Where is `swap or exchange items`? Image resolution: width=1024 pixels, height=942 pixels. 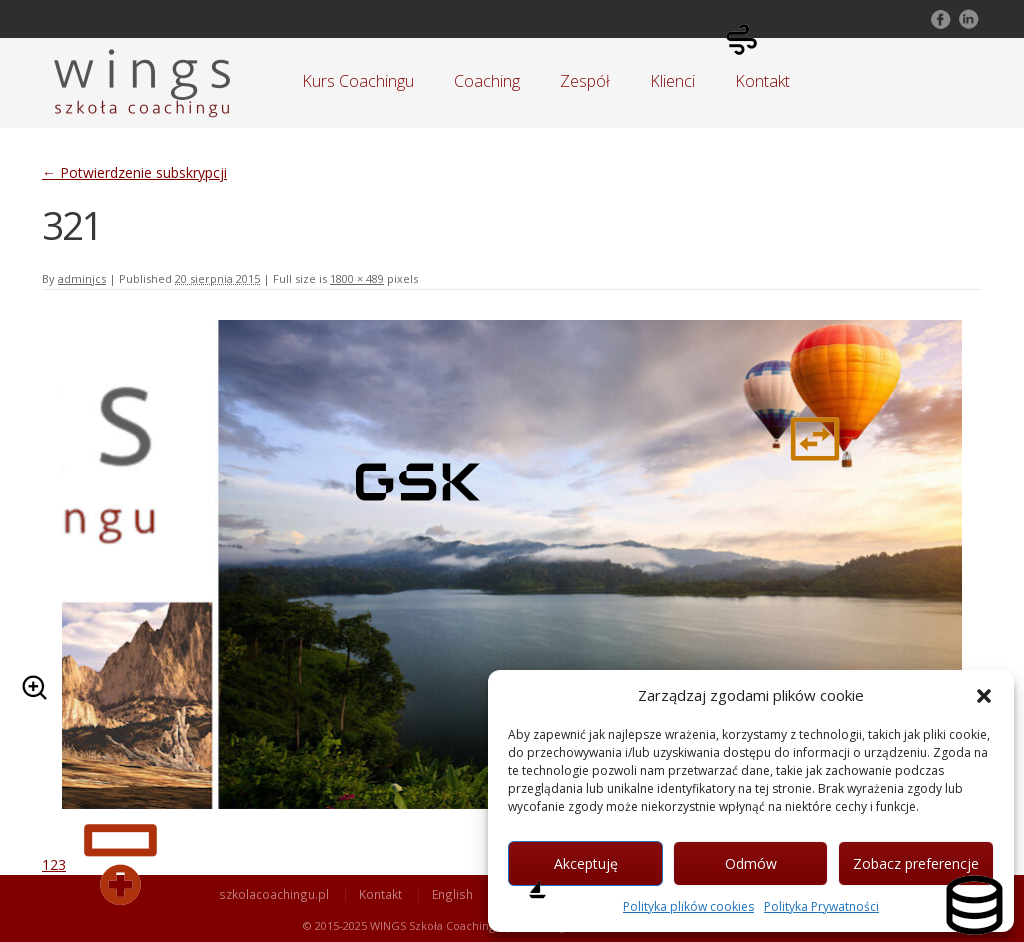 swap or exchange items is located at coordinates (815, 439).